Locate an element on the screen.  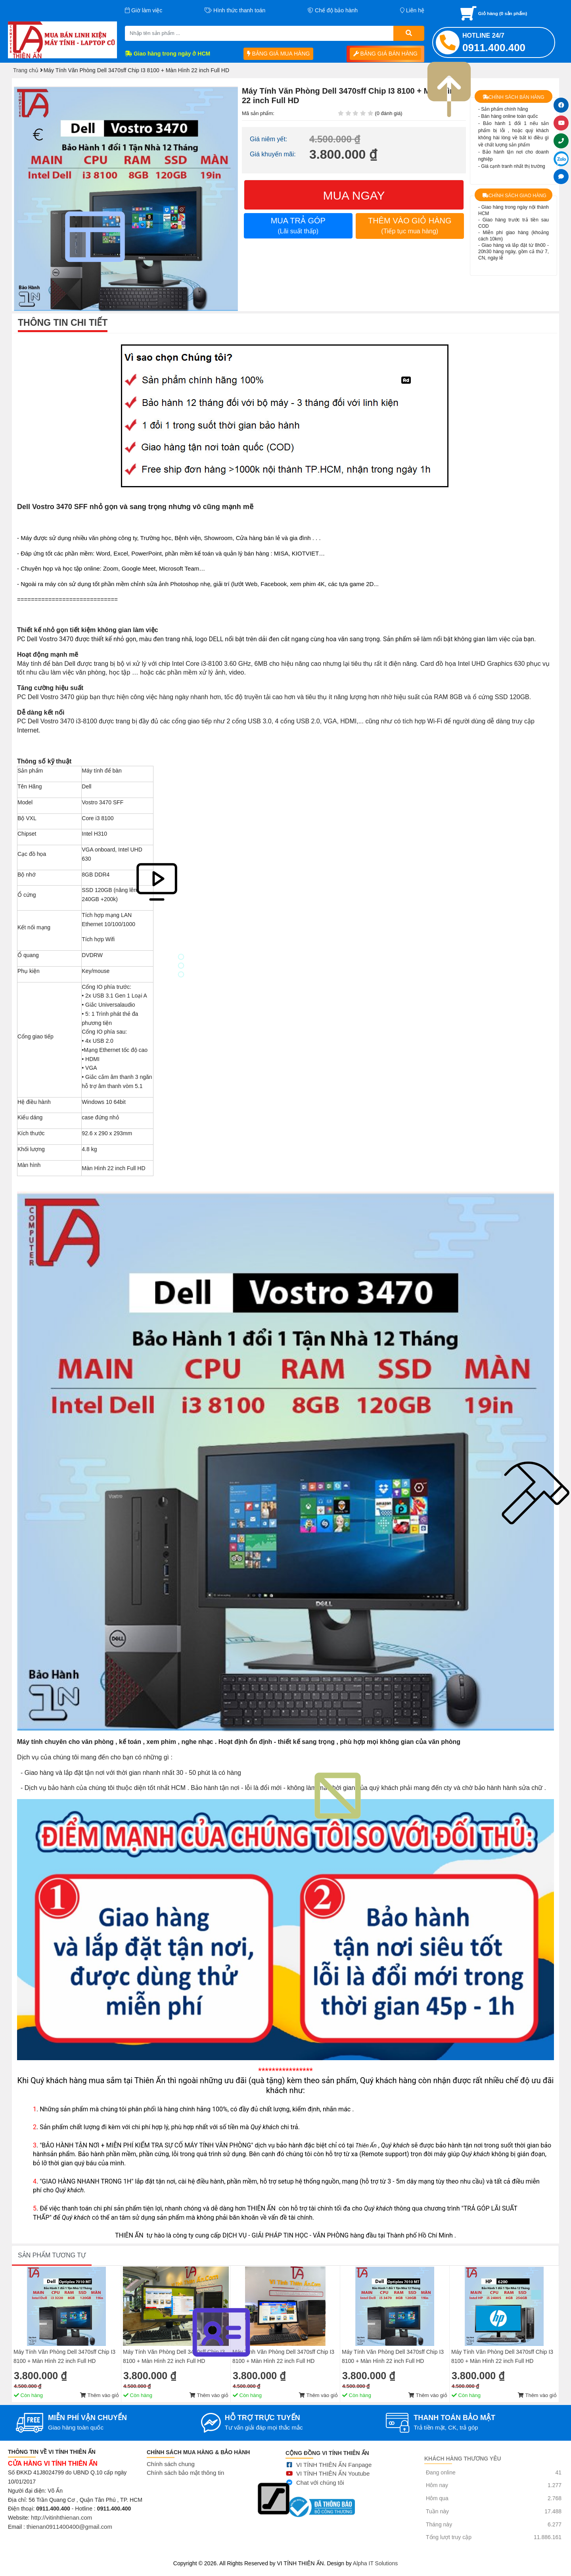
switch to layout view is located at coordinates (95, 236).